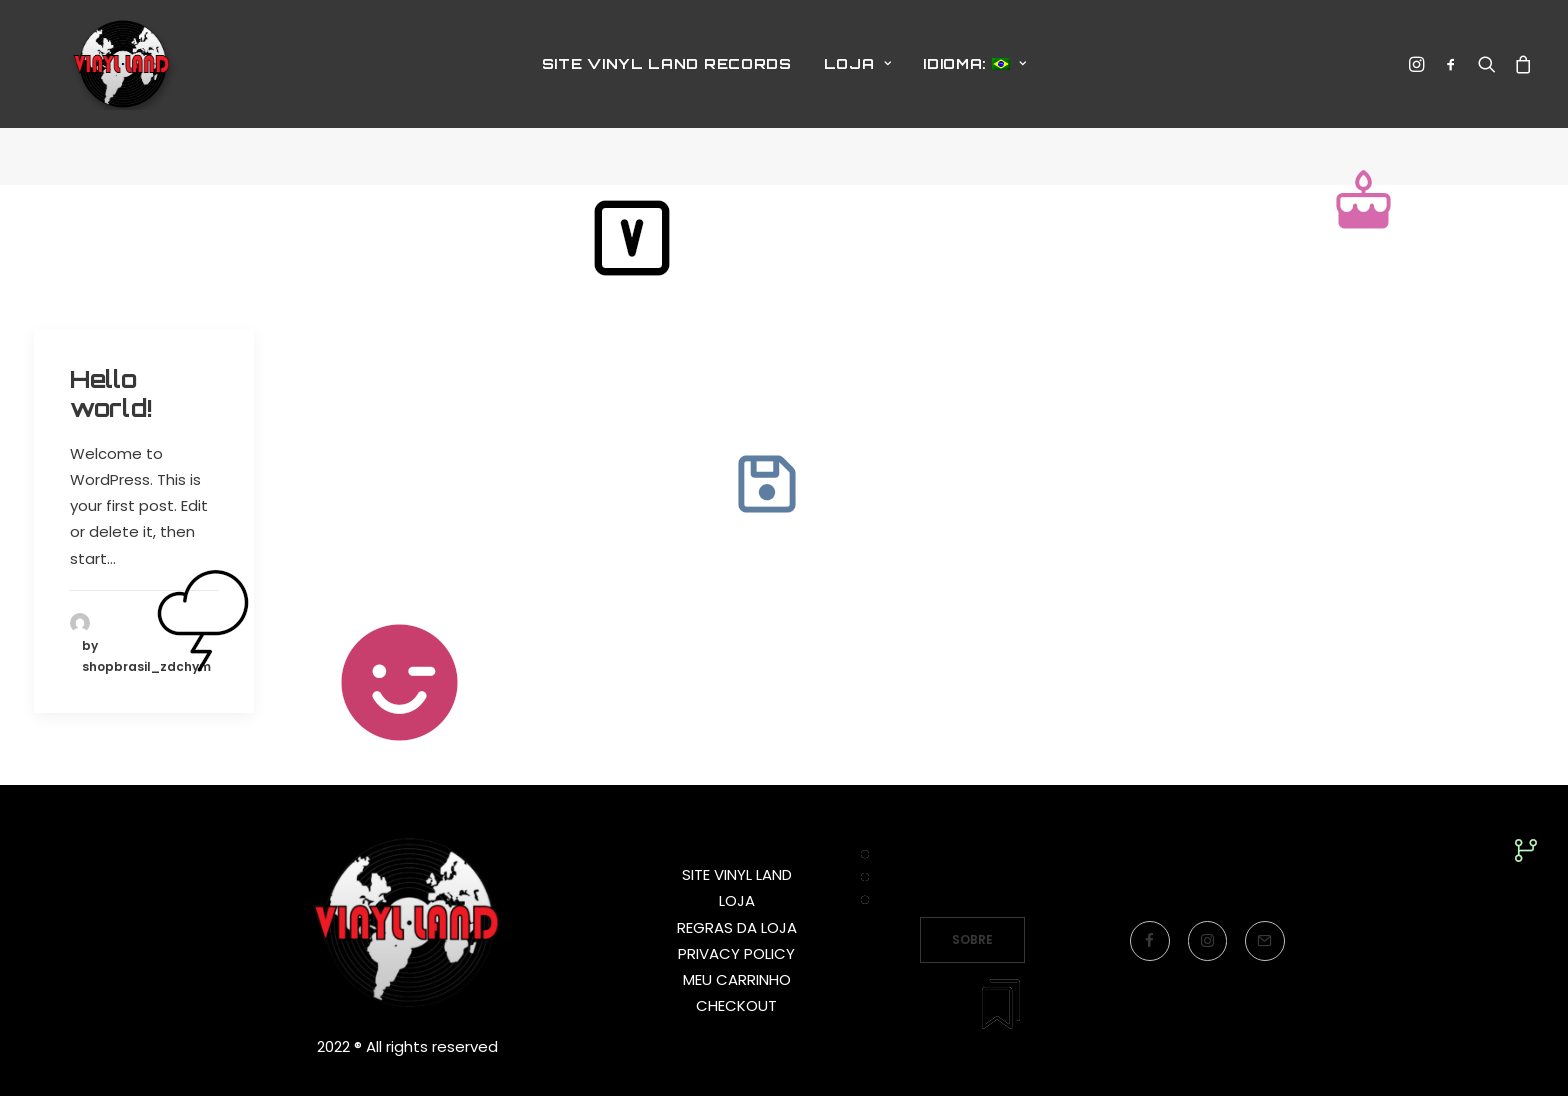  What do you see at coordinates (865, 877) in the screenshot?
I see `open more options menu` at bounding box center [865, 877].